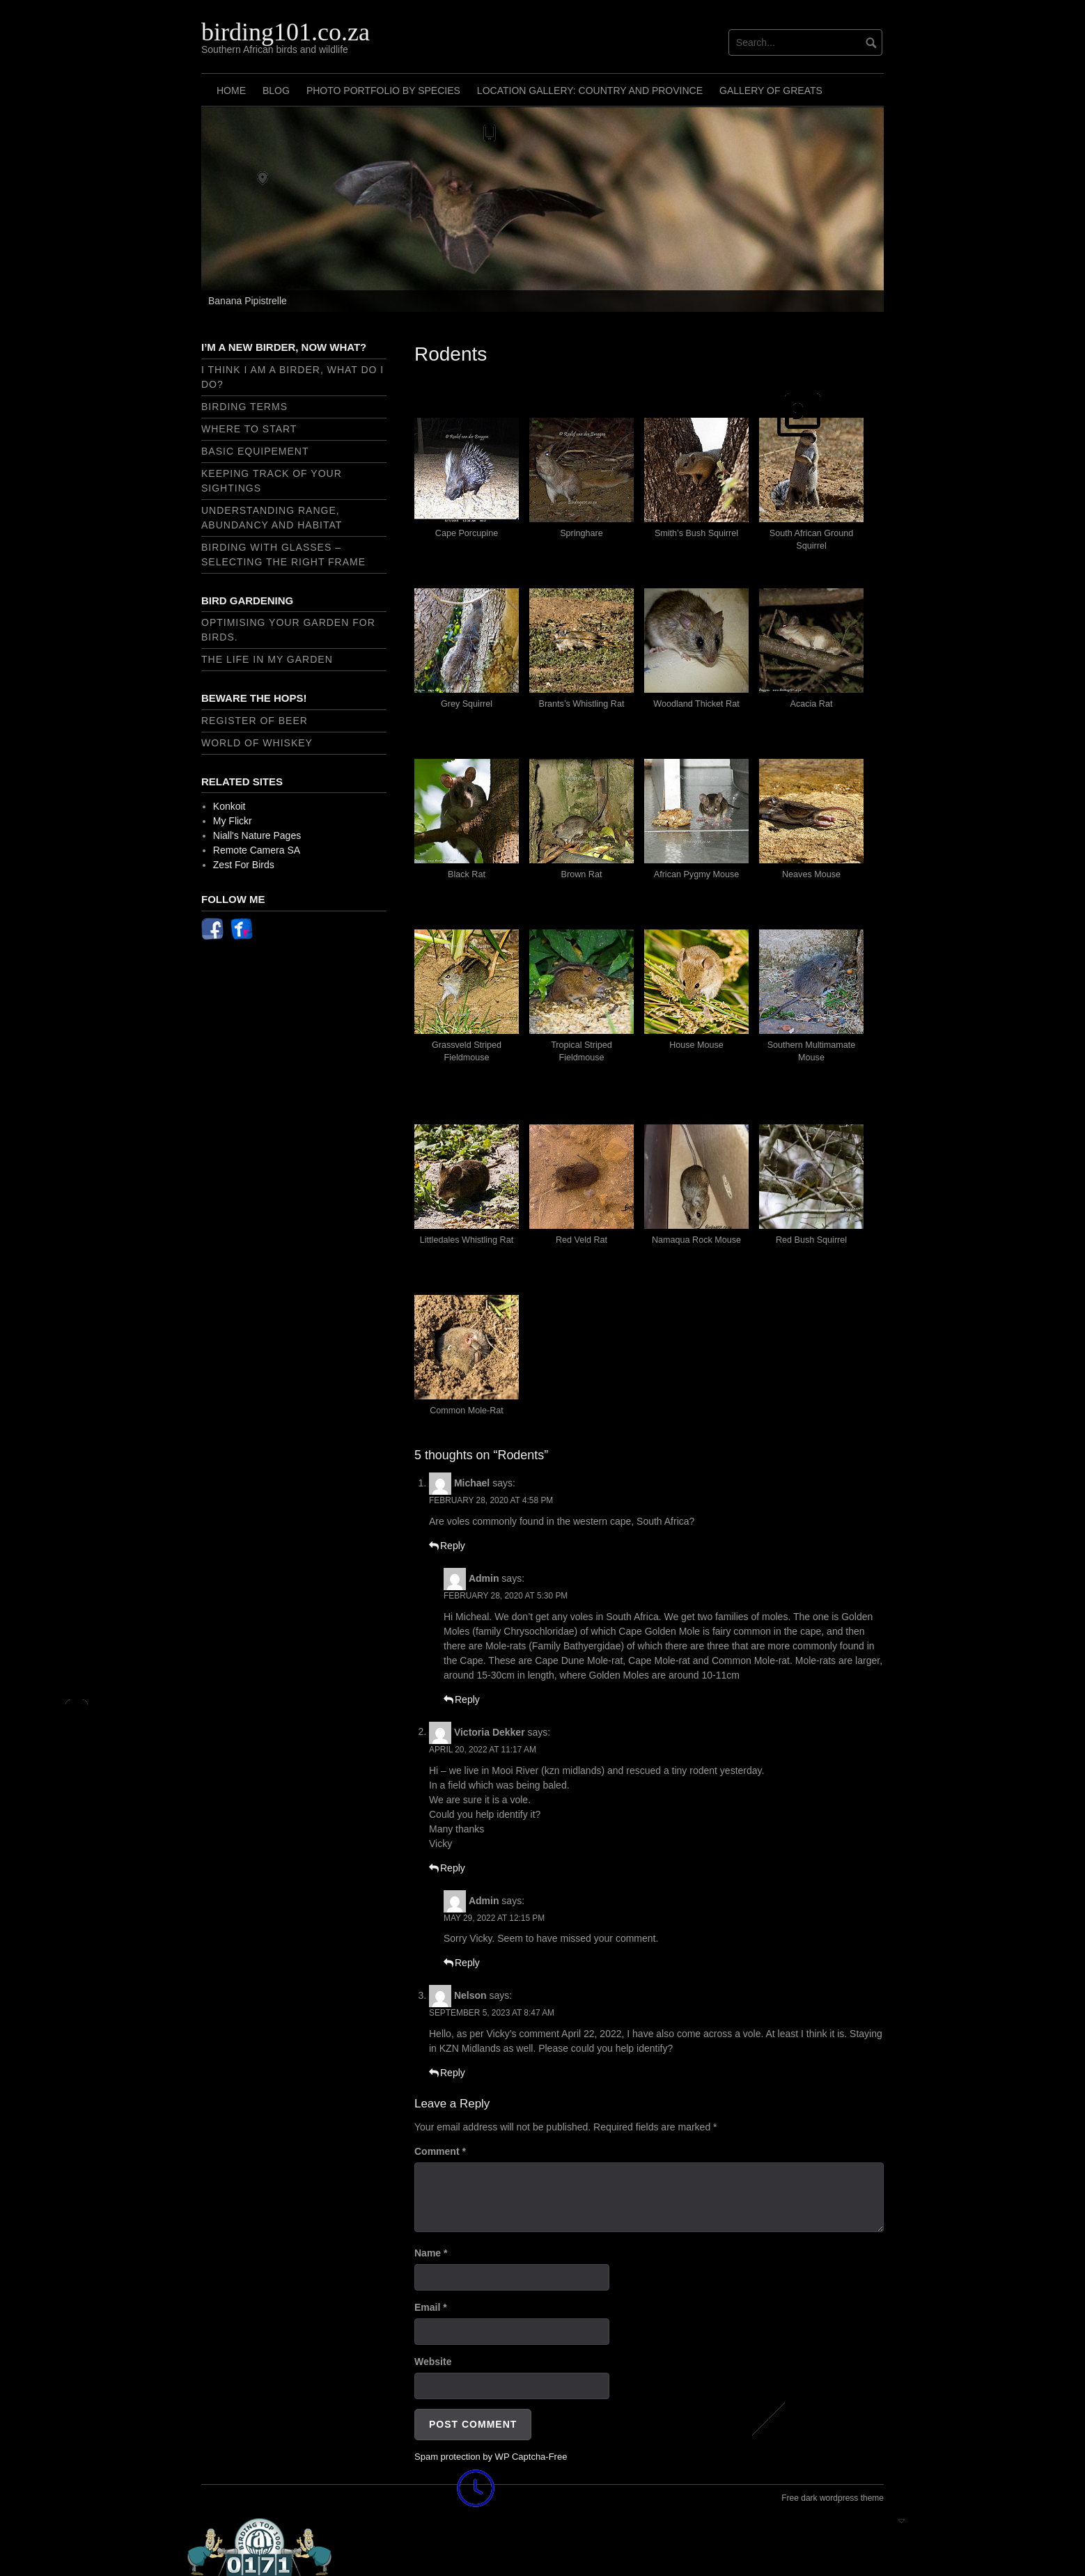 This screenshot has width=1085, height=2576. Describe the element at coordinates (490, 133) in the screenshot. I see `call or text from mobile device` at that location.